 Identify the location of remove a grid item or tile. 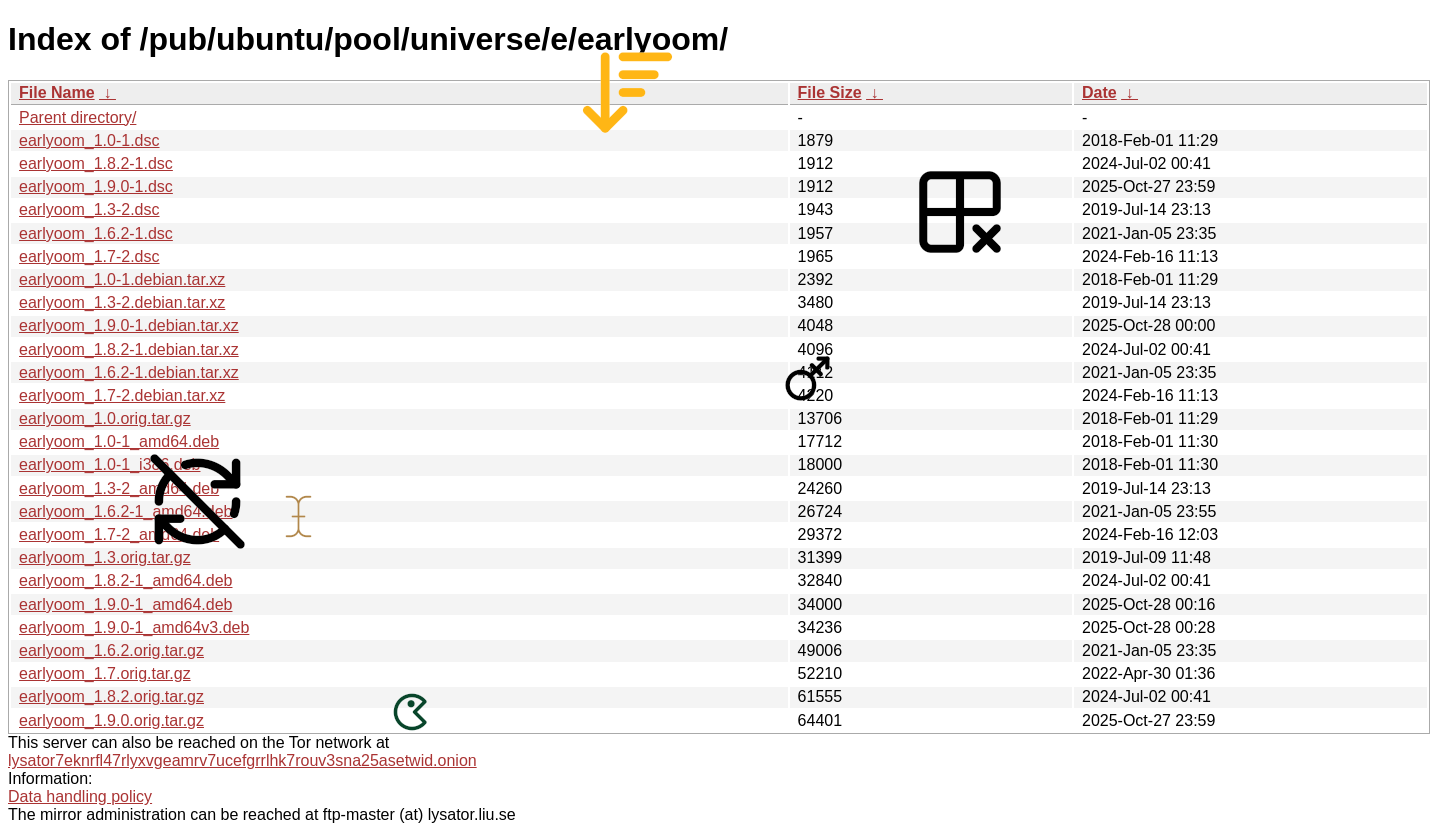
(960, 212).